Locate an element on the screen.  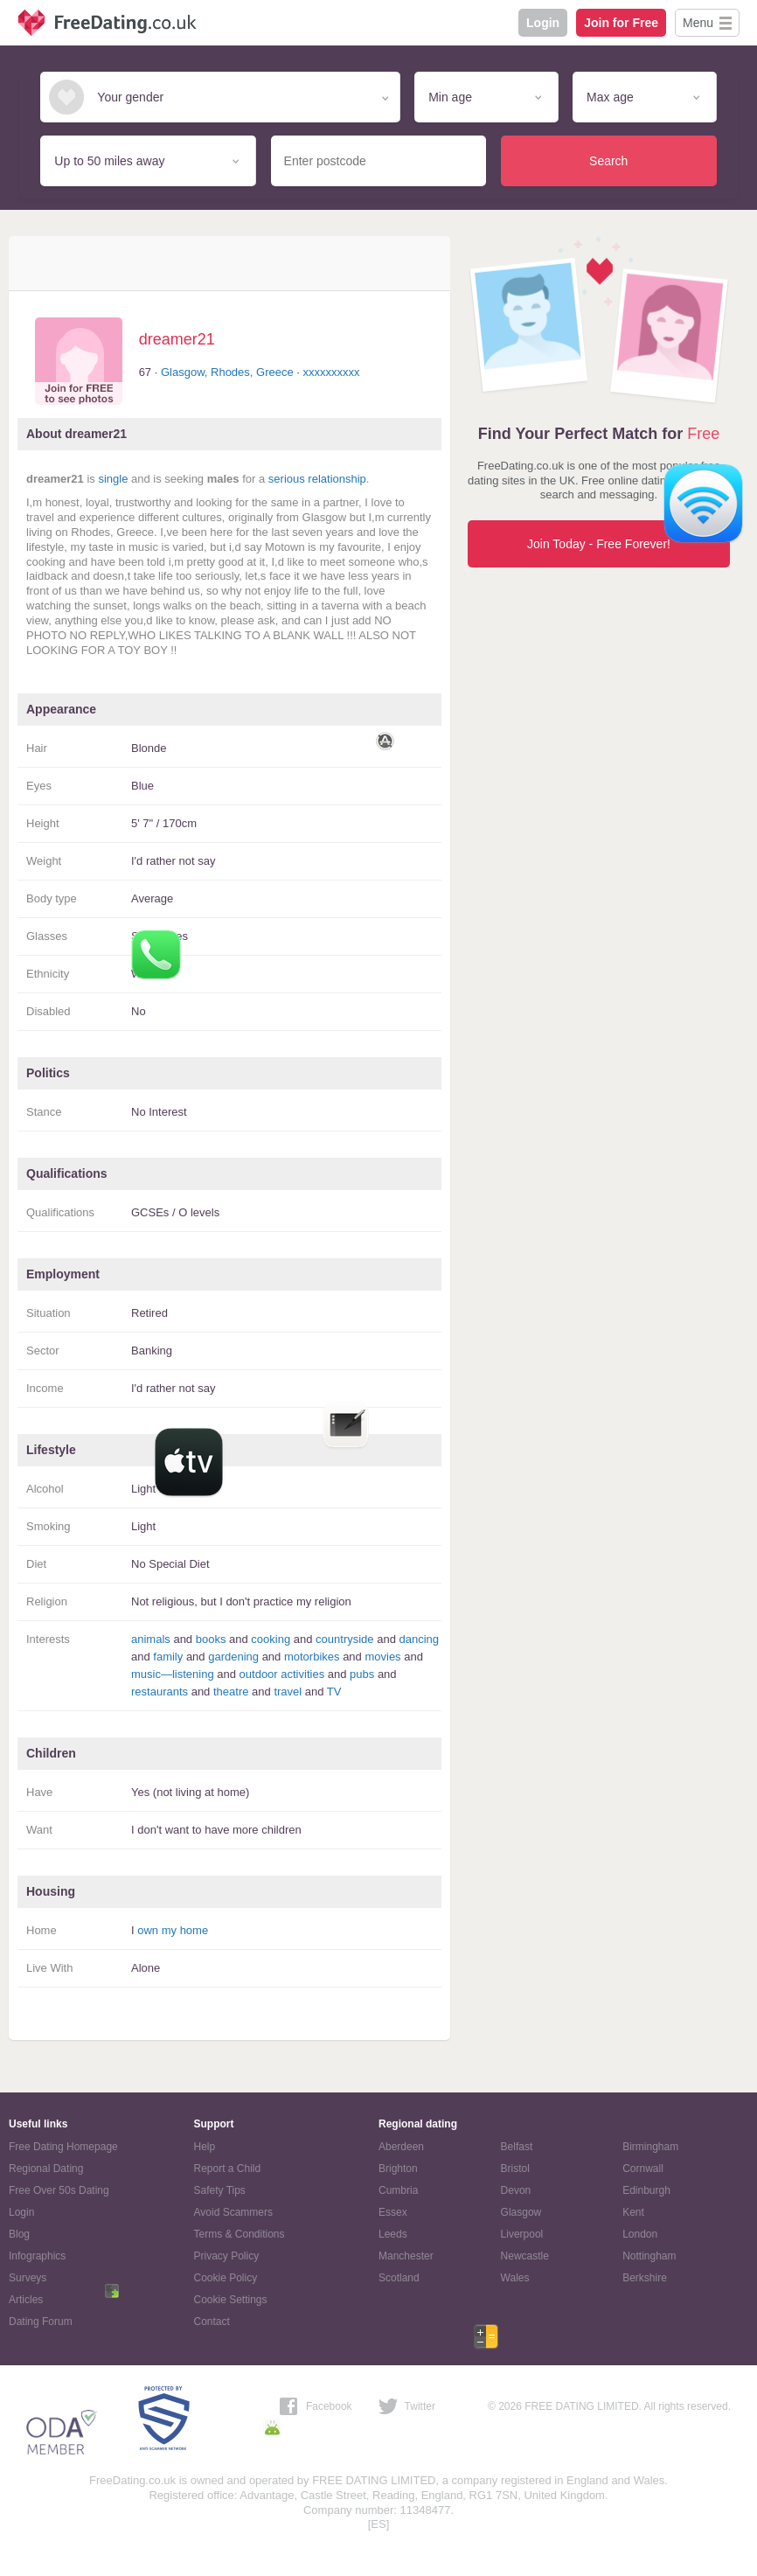
open tablet input settings is located at coordinates (345, 1424).